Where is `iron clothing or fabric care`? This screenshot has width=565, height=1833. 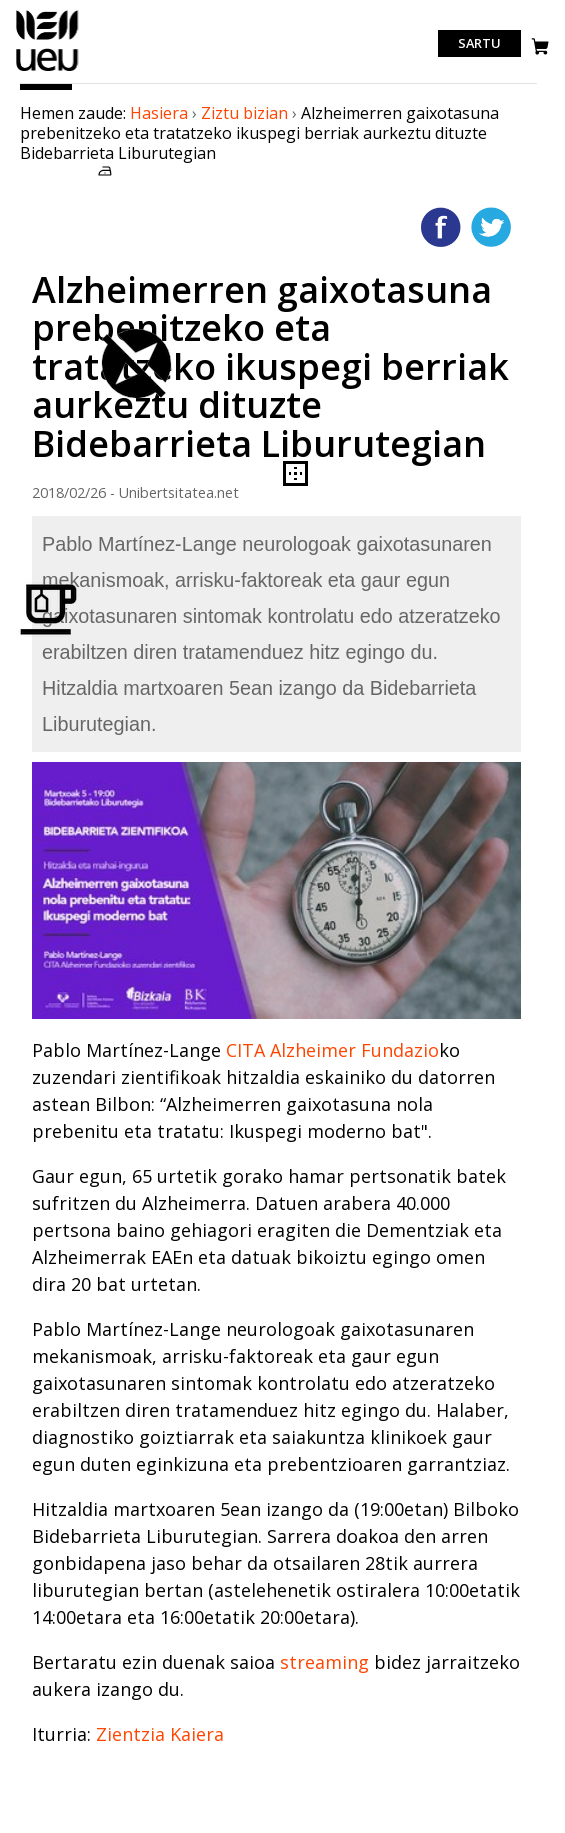
iron clothing or fabric care is located at coordinates (105, 171).